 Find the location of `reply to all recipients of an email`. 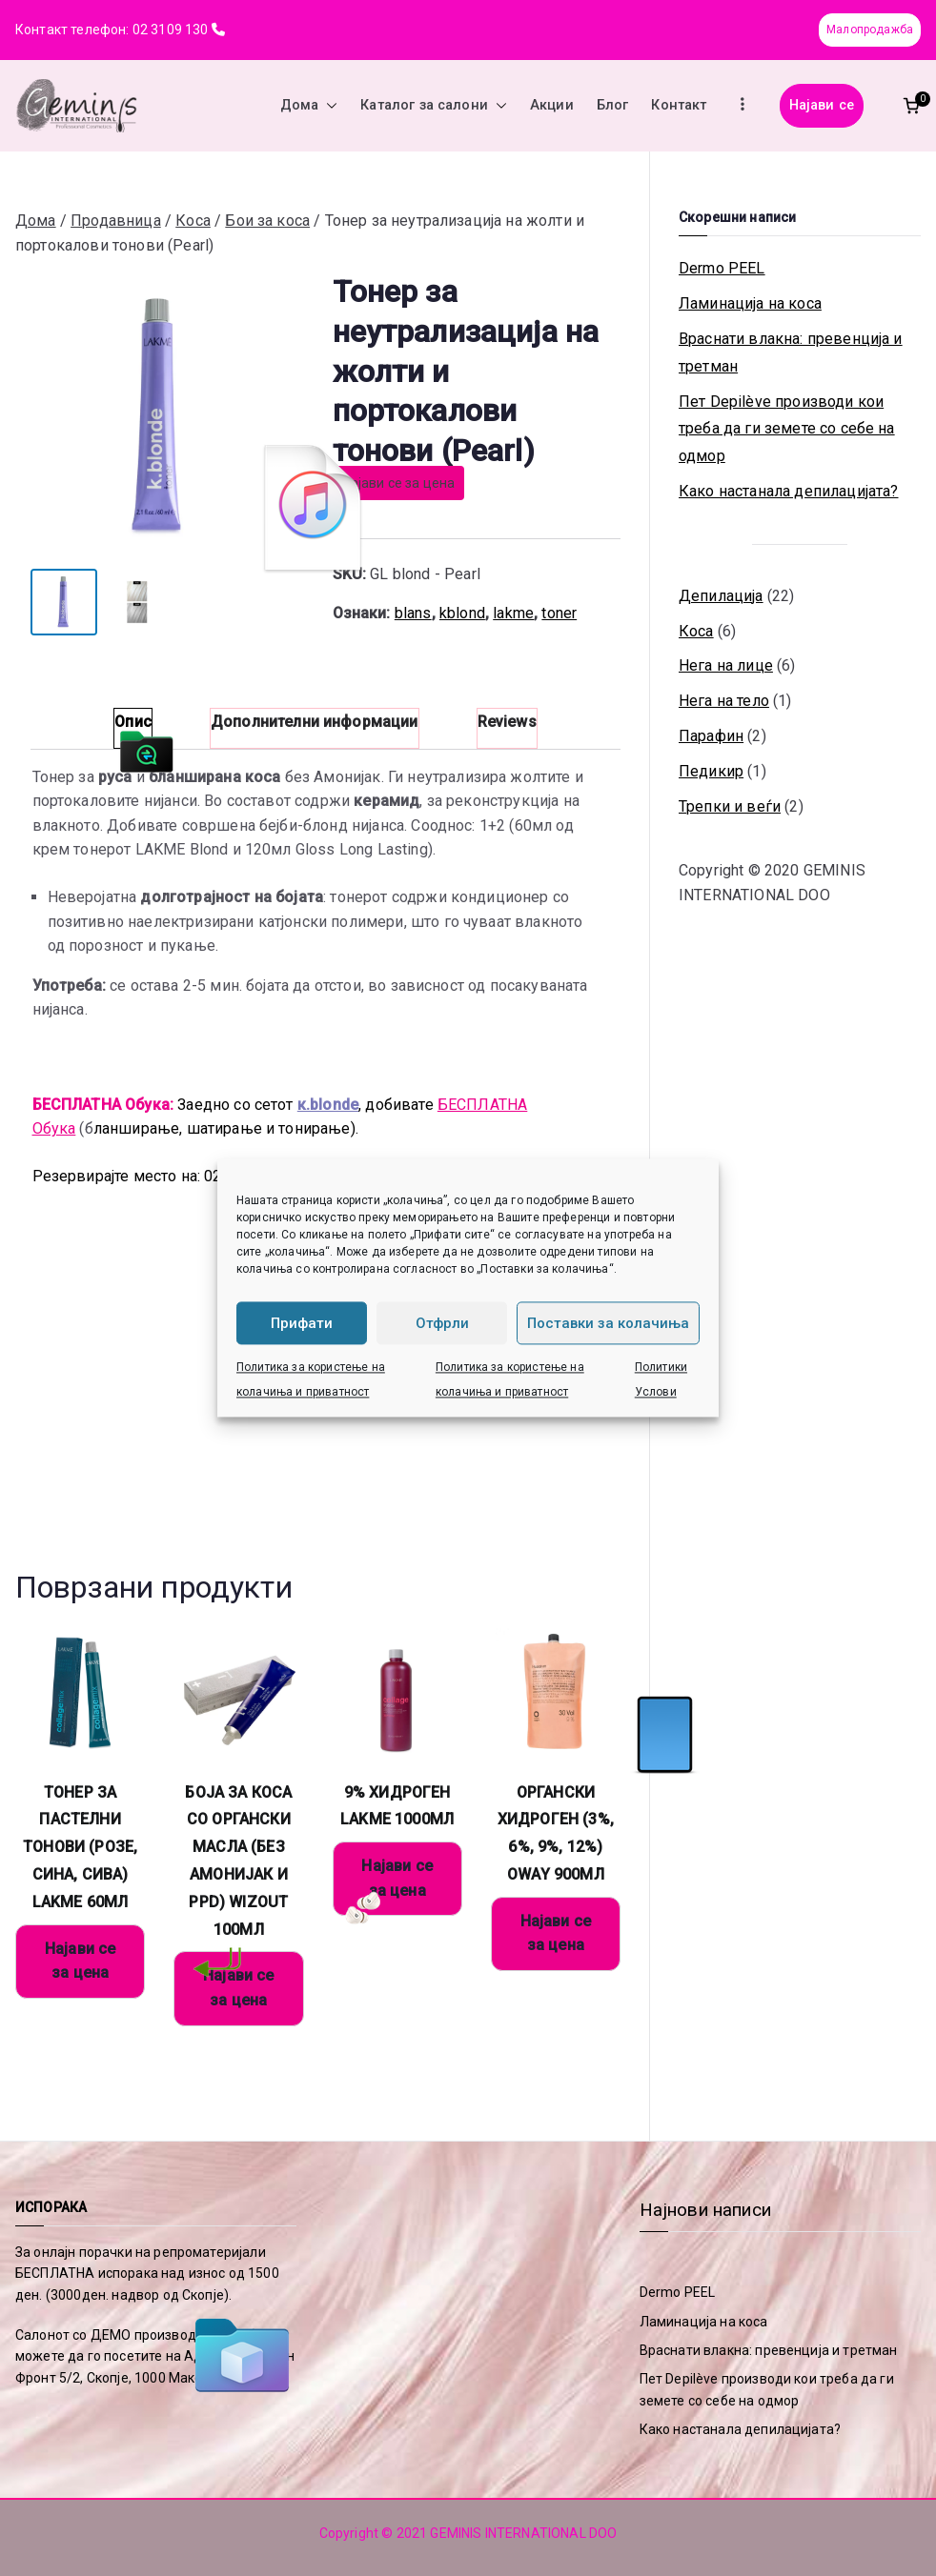

reply to all recipients of an email is located at coordinates (216, 1959).